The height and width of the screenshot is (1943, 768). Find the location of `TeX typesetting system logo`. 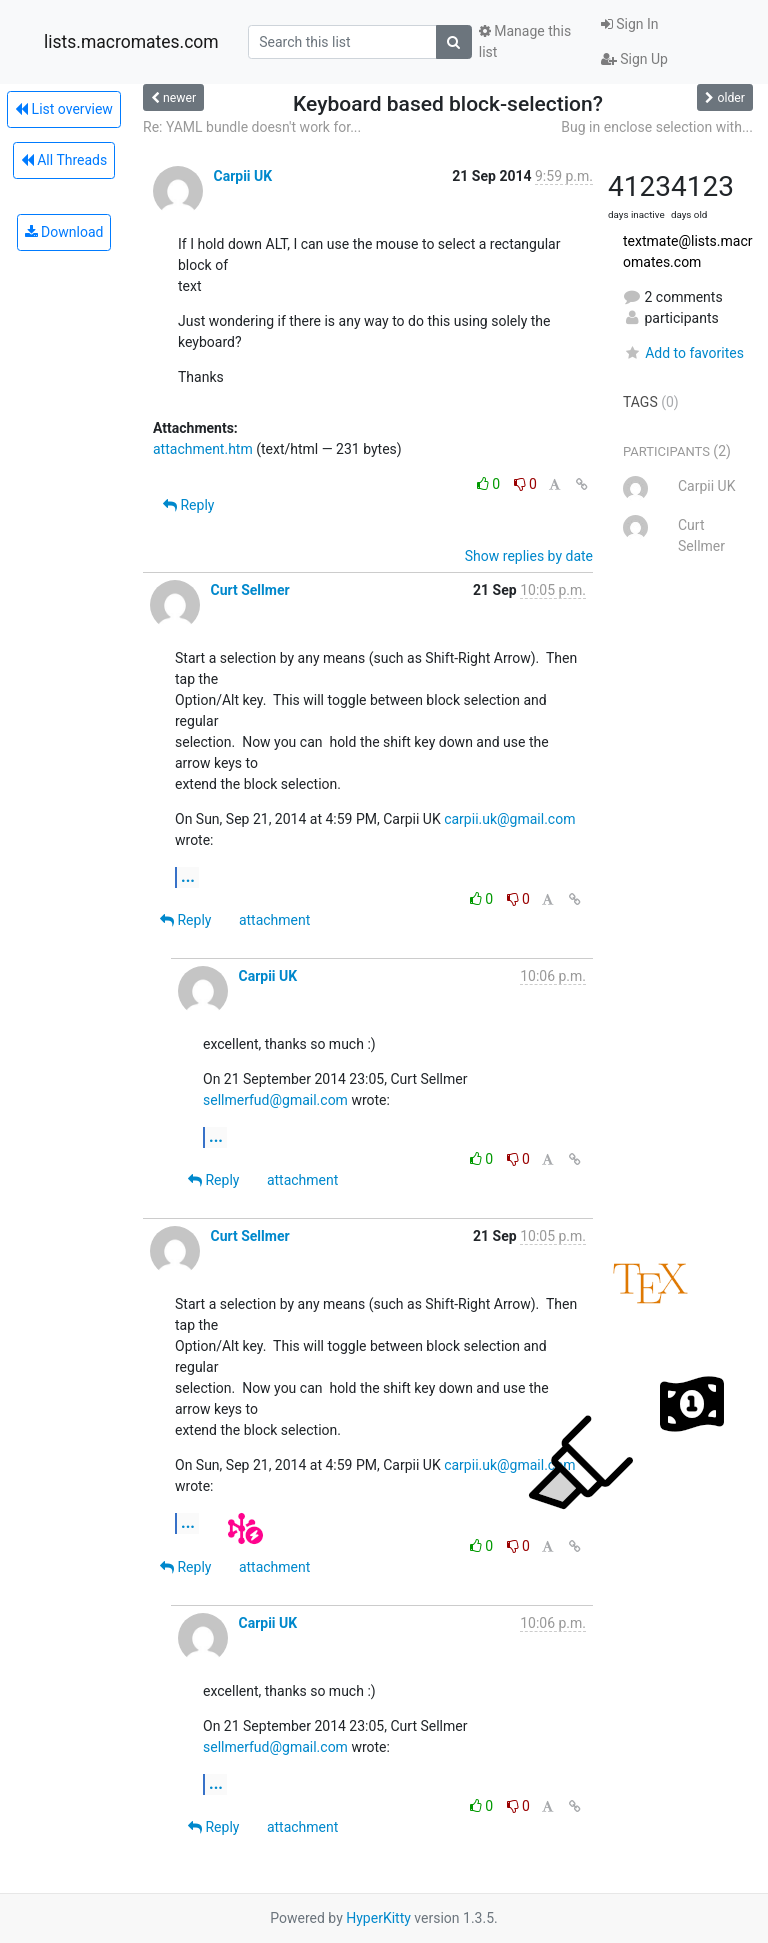

TeX typesetting system logo is located at coordinates (650, 1283).